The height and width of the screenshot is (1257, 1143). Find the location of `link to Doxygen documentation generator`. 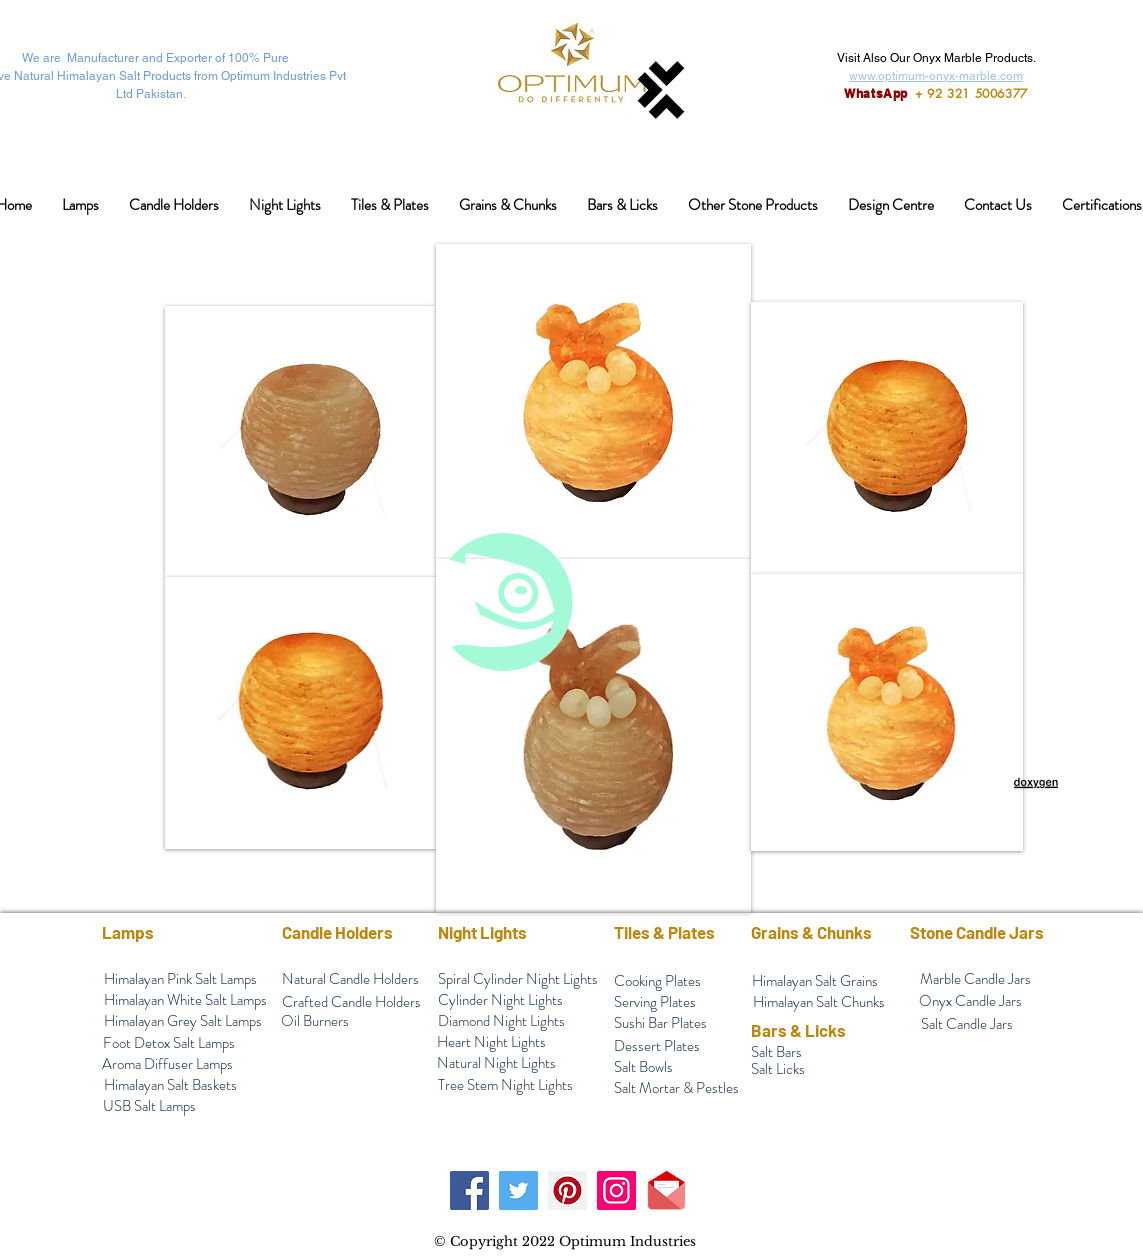

link to Doxygen documentation generator is located at coordinates (1036, 783).